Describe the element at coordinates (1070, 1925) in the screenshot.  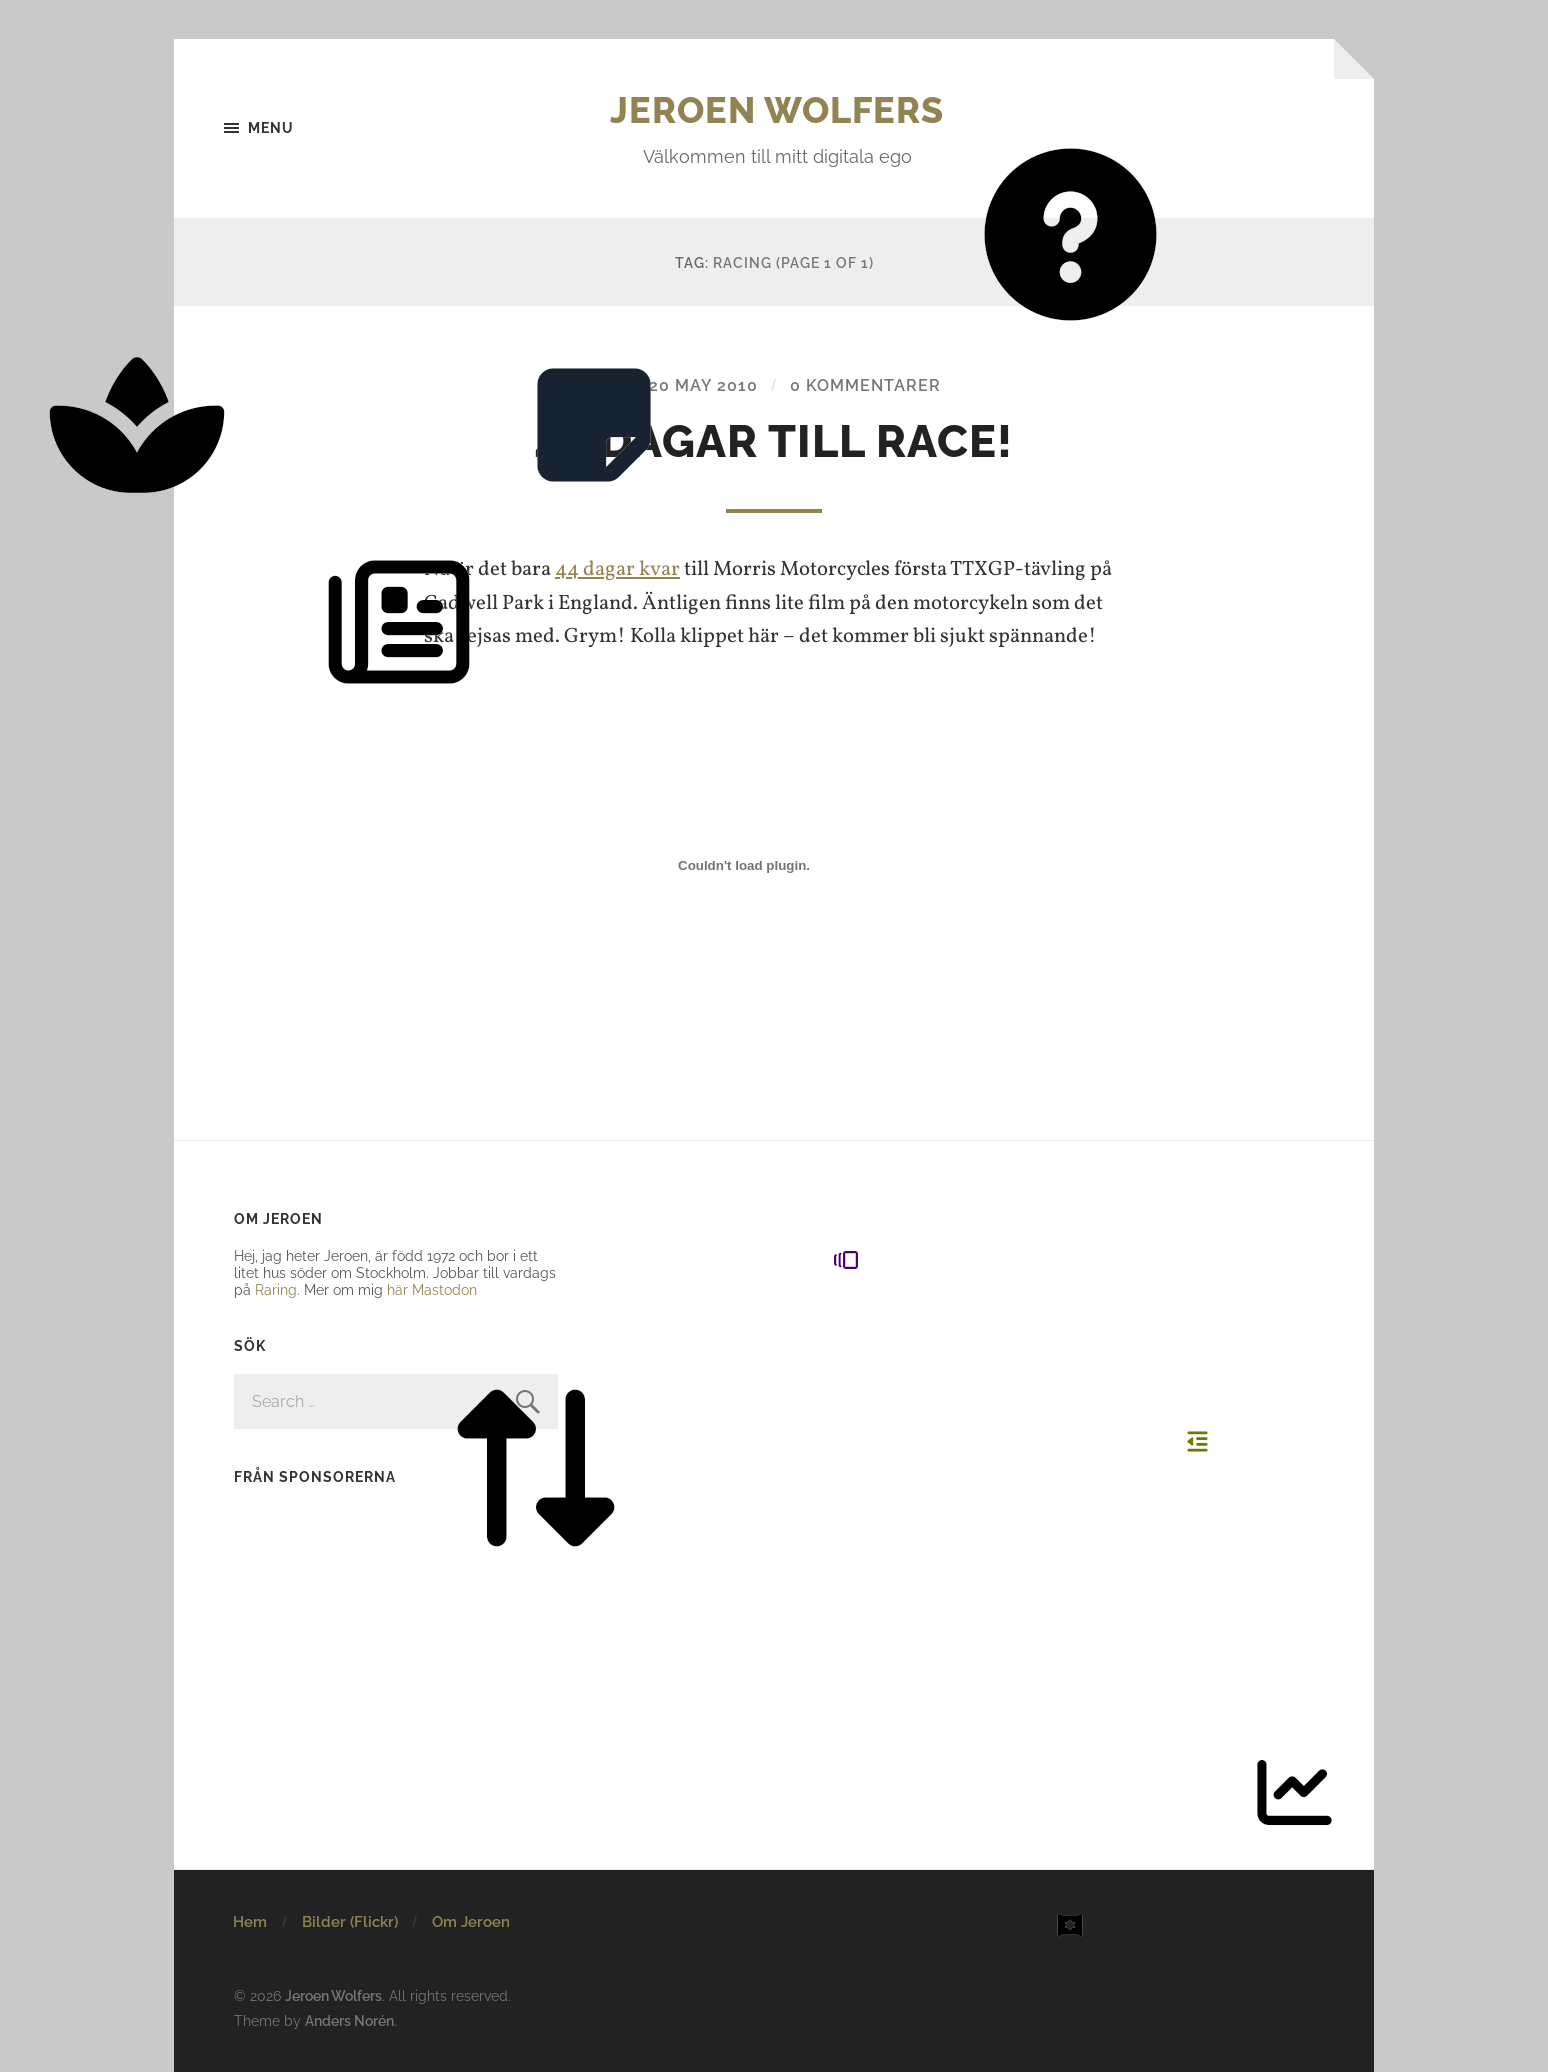
I see `access jewish religious texts or torah content` at that location.